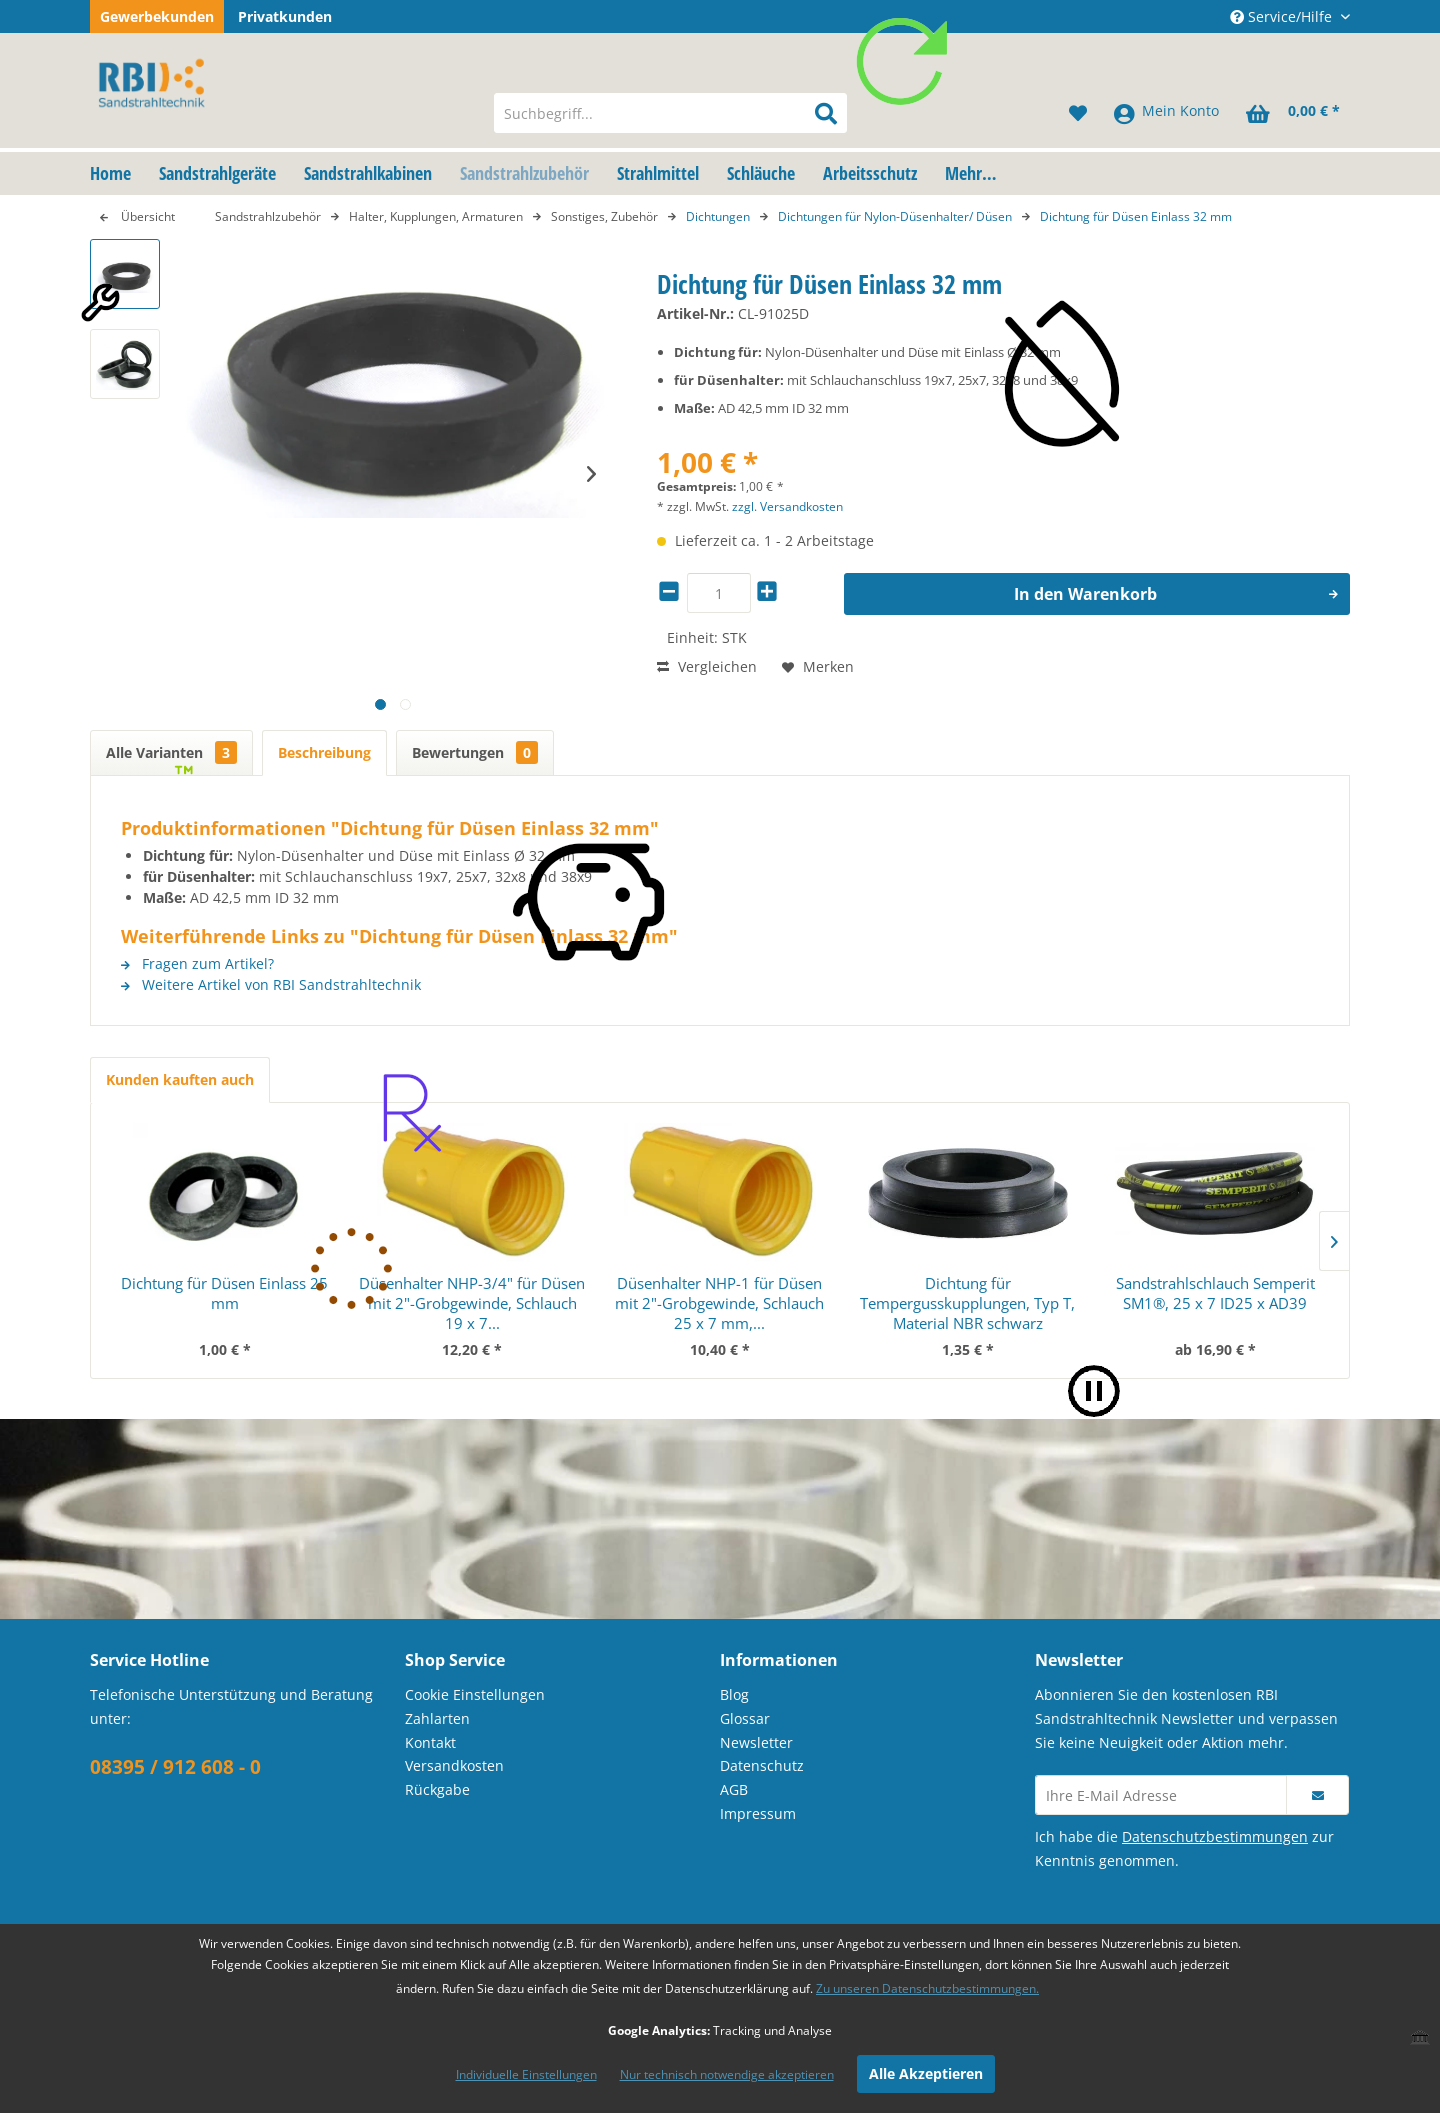 The height and width of the screenshot is (2113, 1440). Describe the element at coordinates (1094, 1391) in the screenshot. I see `pause media playback` at that location.